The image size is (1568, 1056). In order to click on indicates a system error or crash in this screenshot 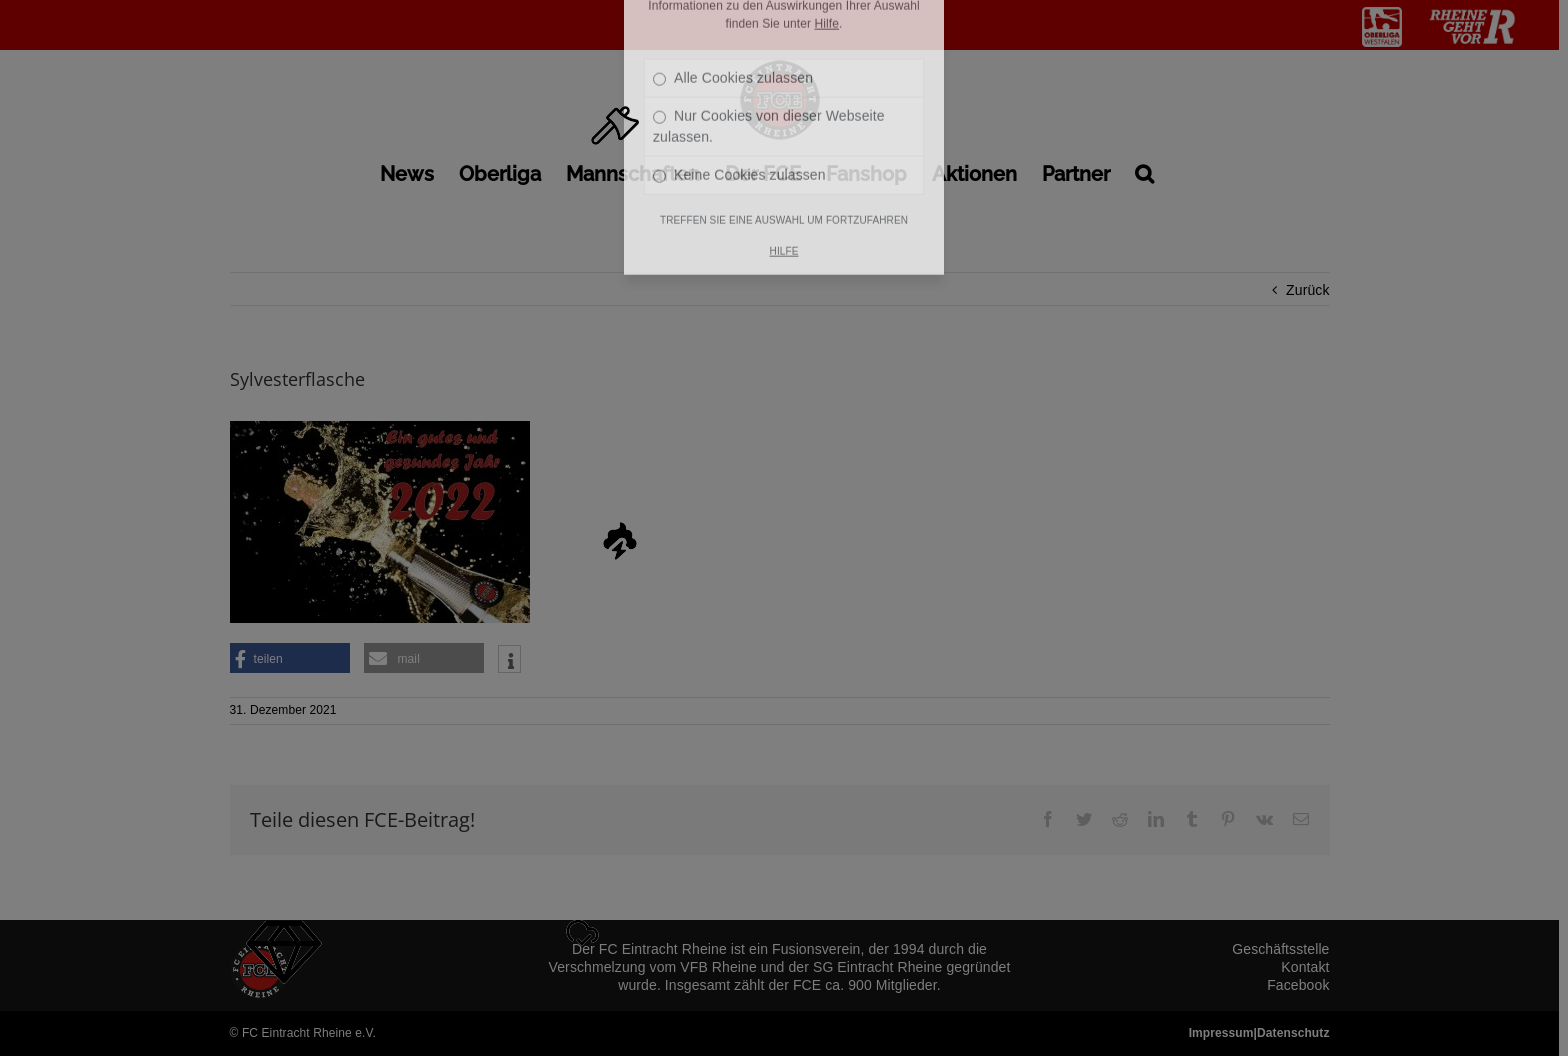, I will do `click(620, 541)`.